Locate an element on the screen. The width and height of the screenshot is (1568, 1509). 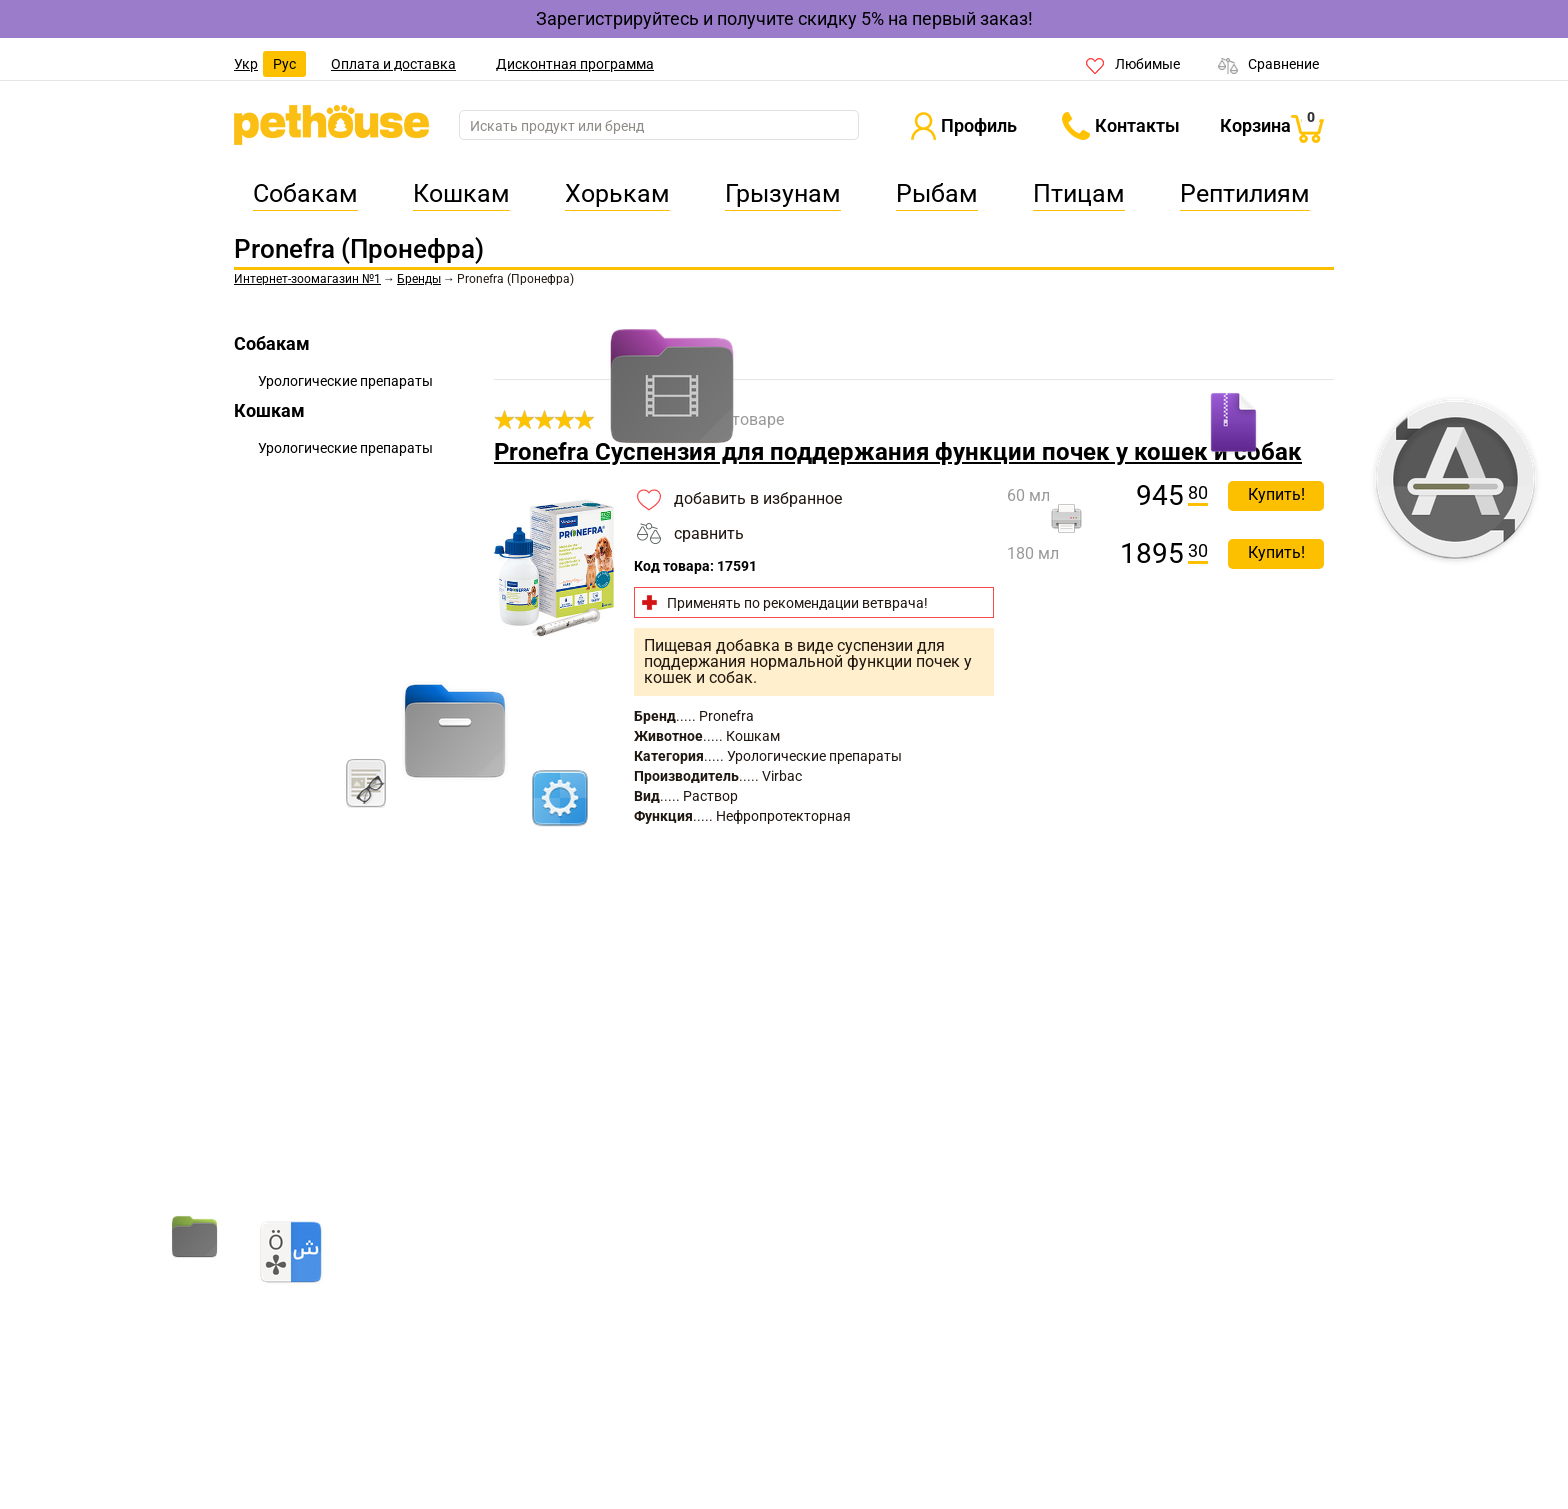
open the character map application is located at coordinates (291, 1252).